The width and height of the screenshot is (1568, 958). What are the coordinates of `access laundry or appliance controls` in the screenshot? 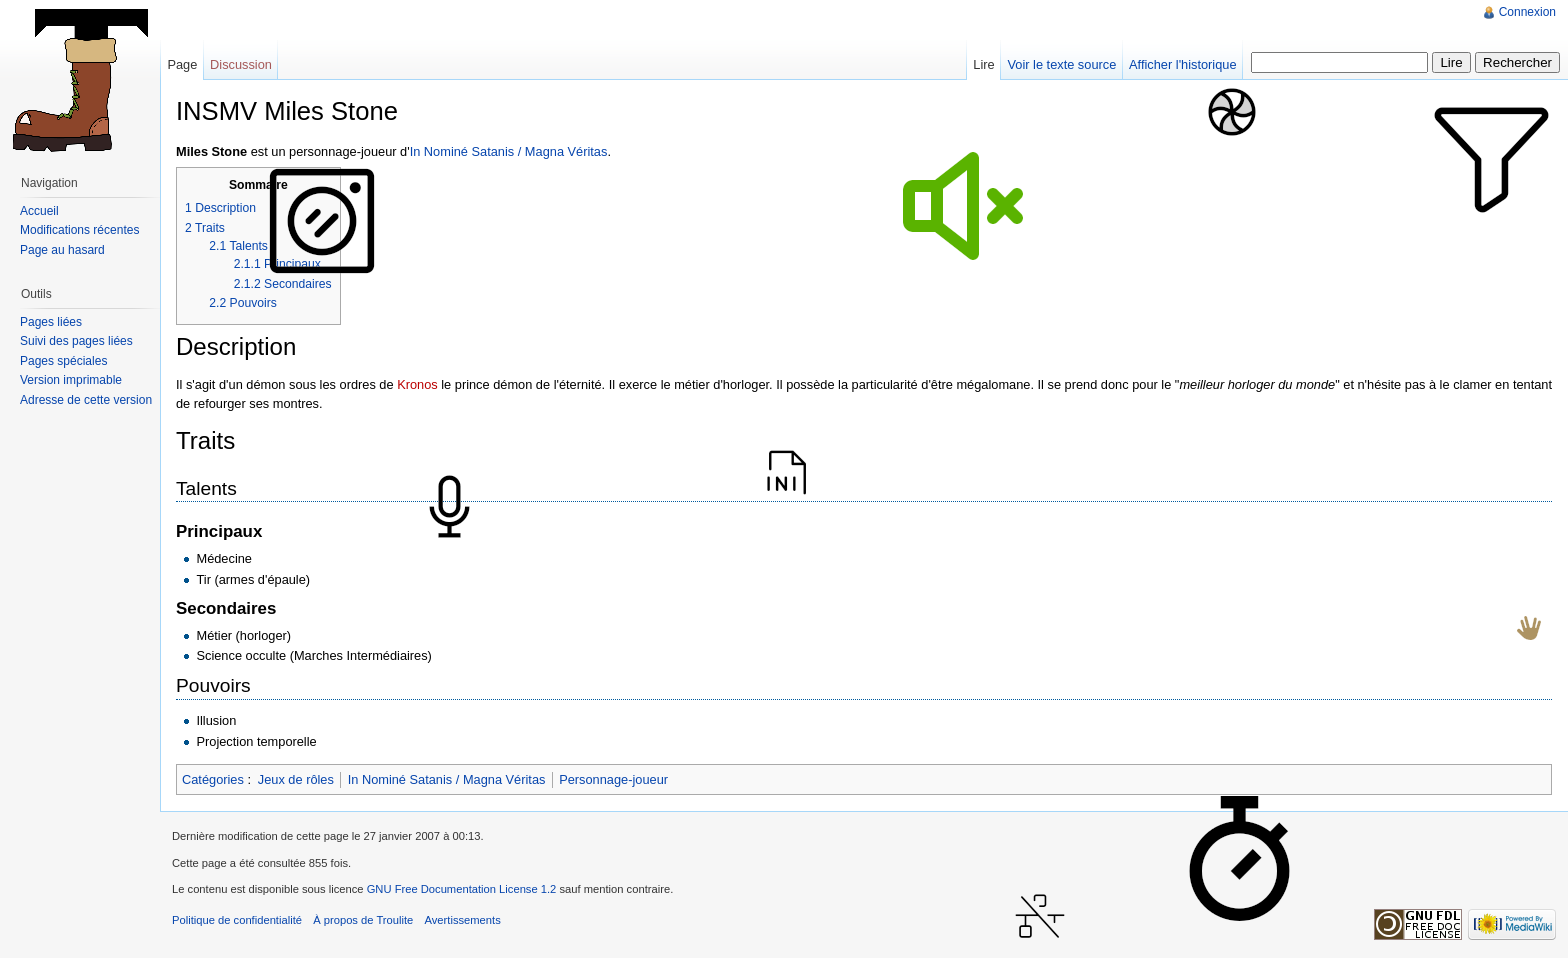 It's located at (322, 221).